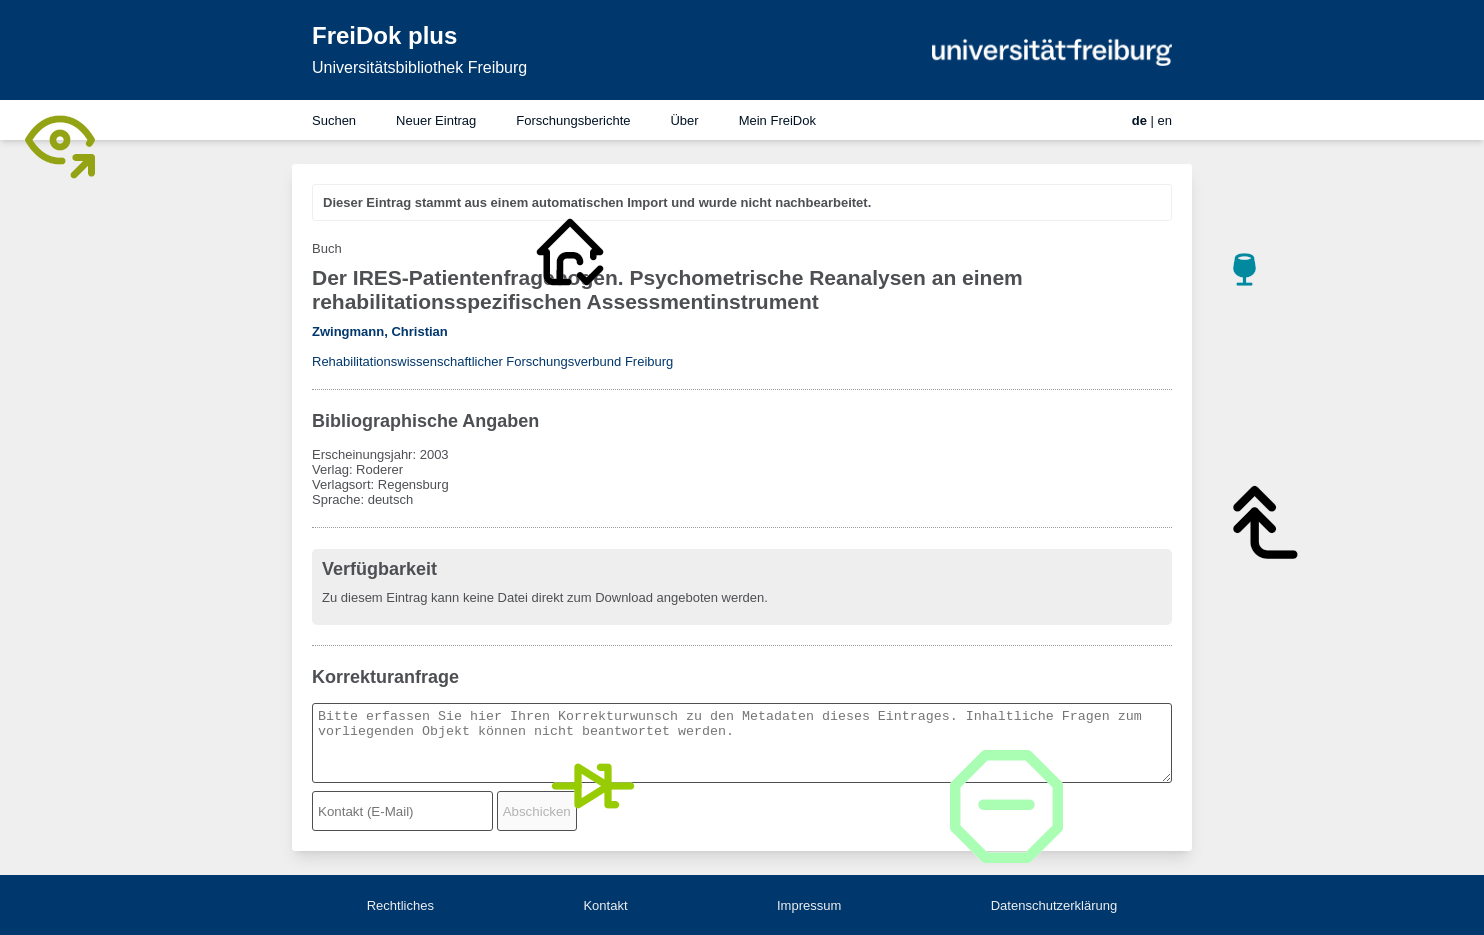 The image size is (1484, 935). I want to click on indicates blocked or restricted content, so click(1006, 806).